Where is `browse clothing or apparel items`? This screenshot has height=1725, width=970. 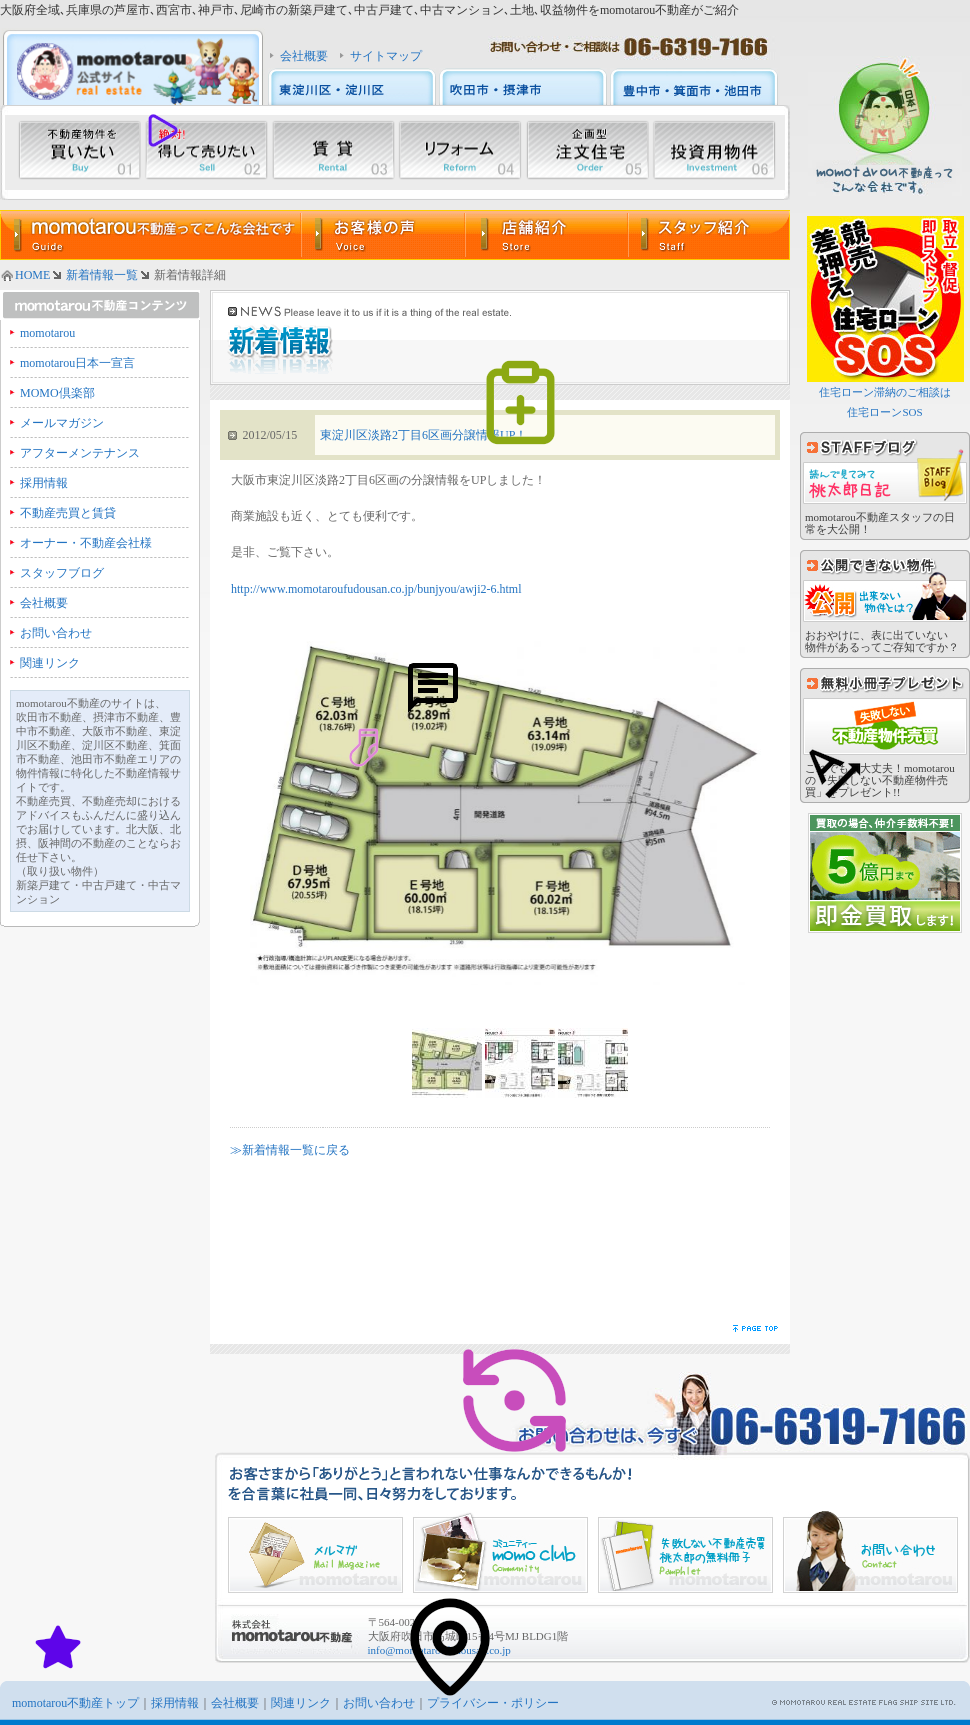
browse clothing or apparel items is located at coordinates (365, 747).